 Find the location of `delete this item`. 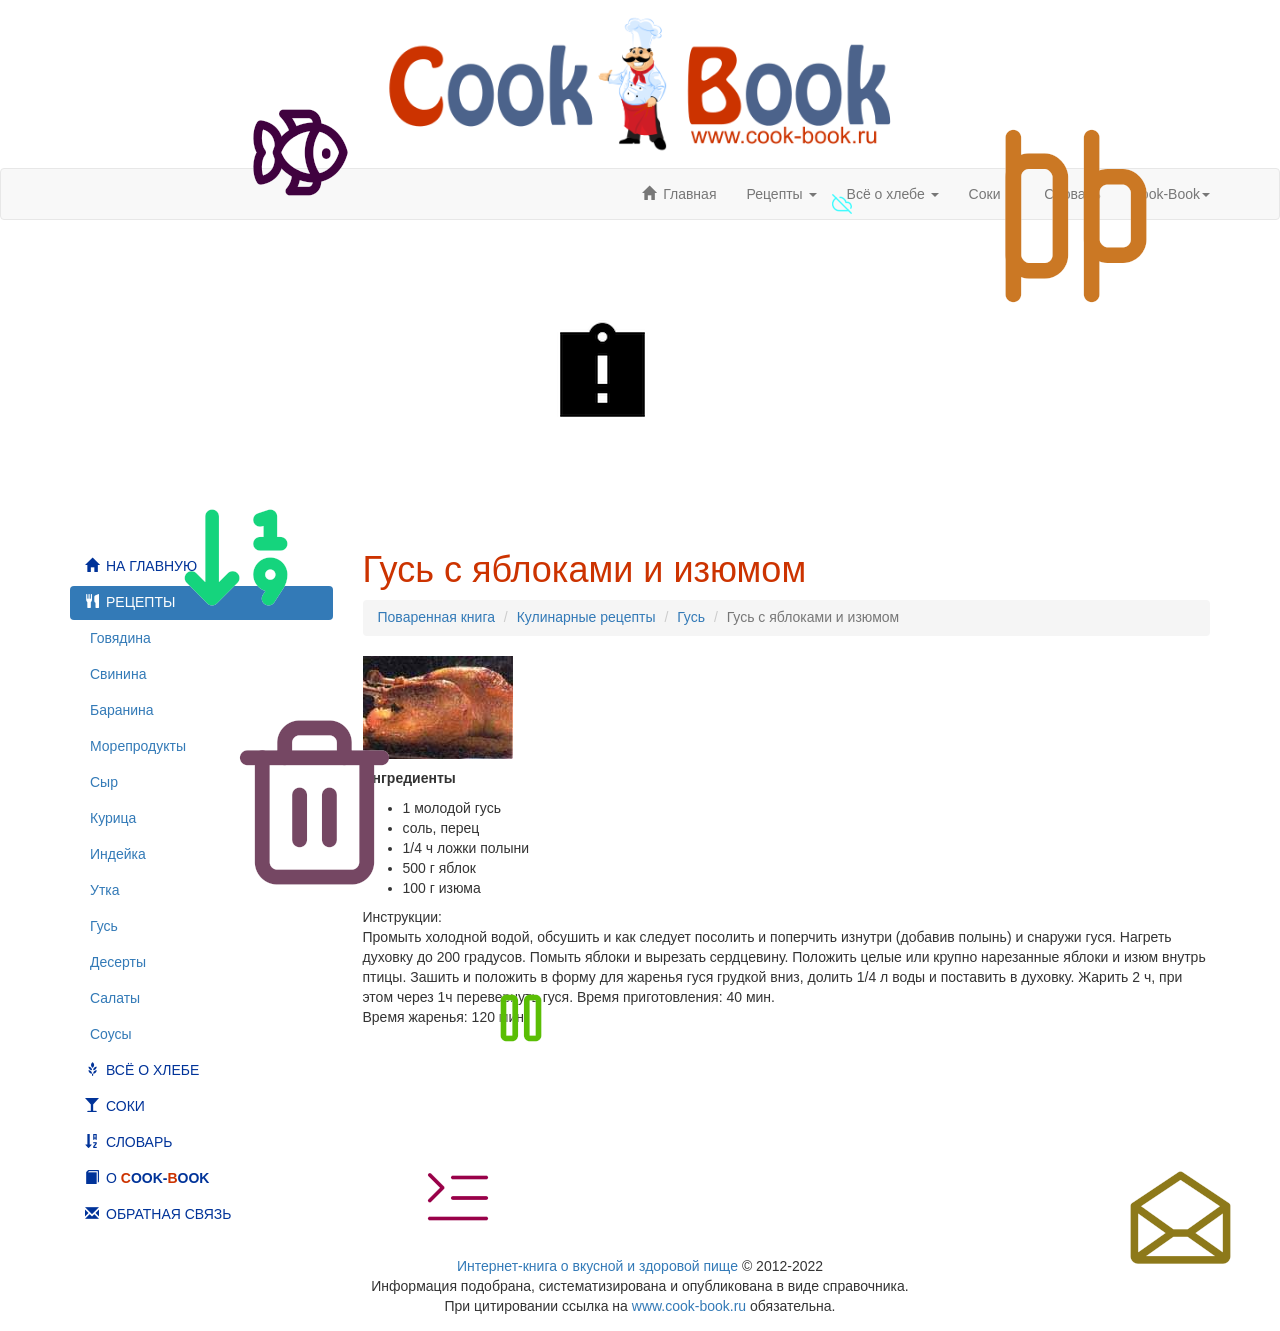

delete this item is located at coordinates (314, 802).